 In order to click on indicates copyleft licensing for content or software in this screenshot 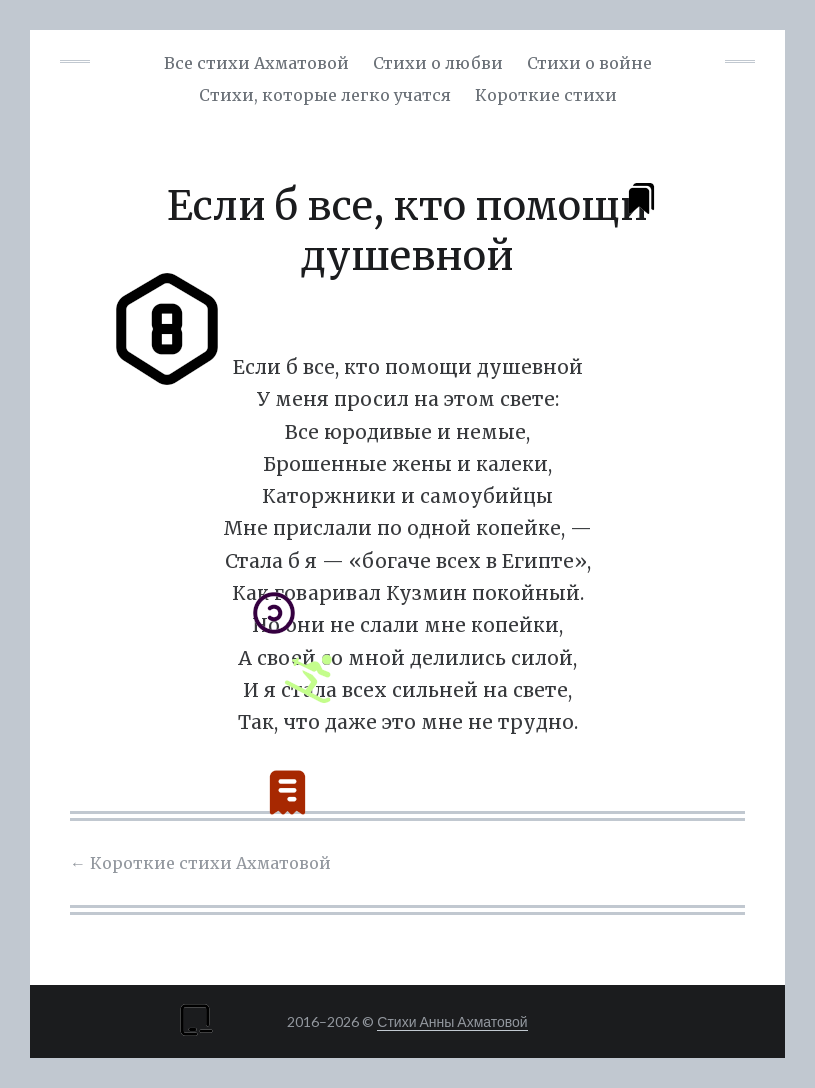, I will do `click(274, 613)`.